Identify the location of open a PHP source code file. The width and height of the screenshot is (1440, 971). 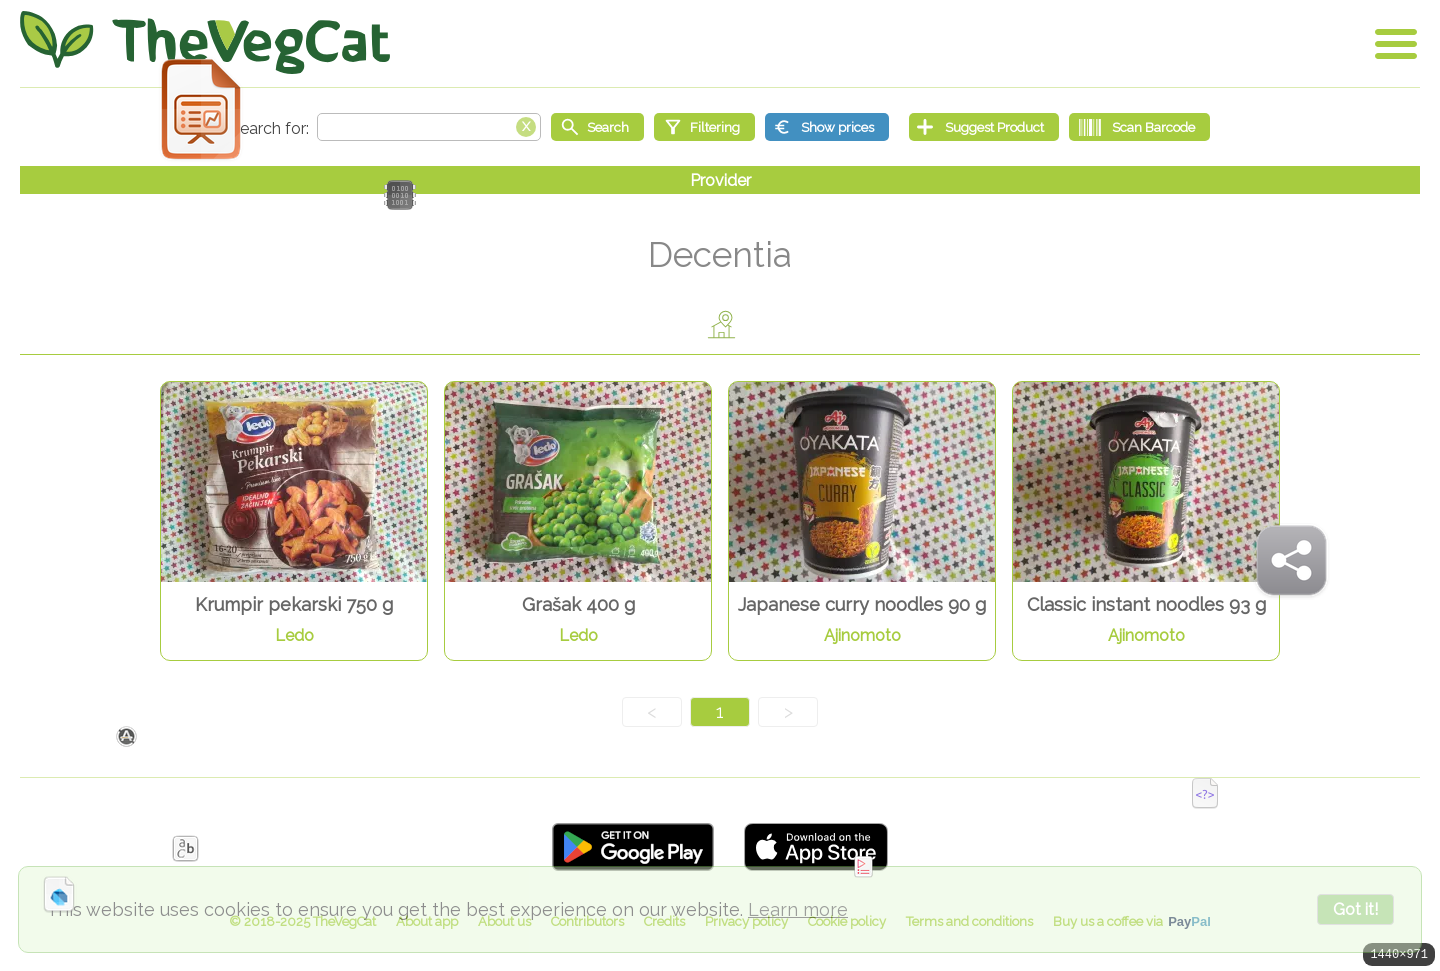
(1205, 793).